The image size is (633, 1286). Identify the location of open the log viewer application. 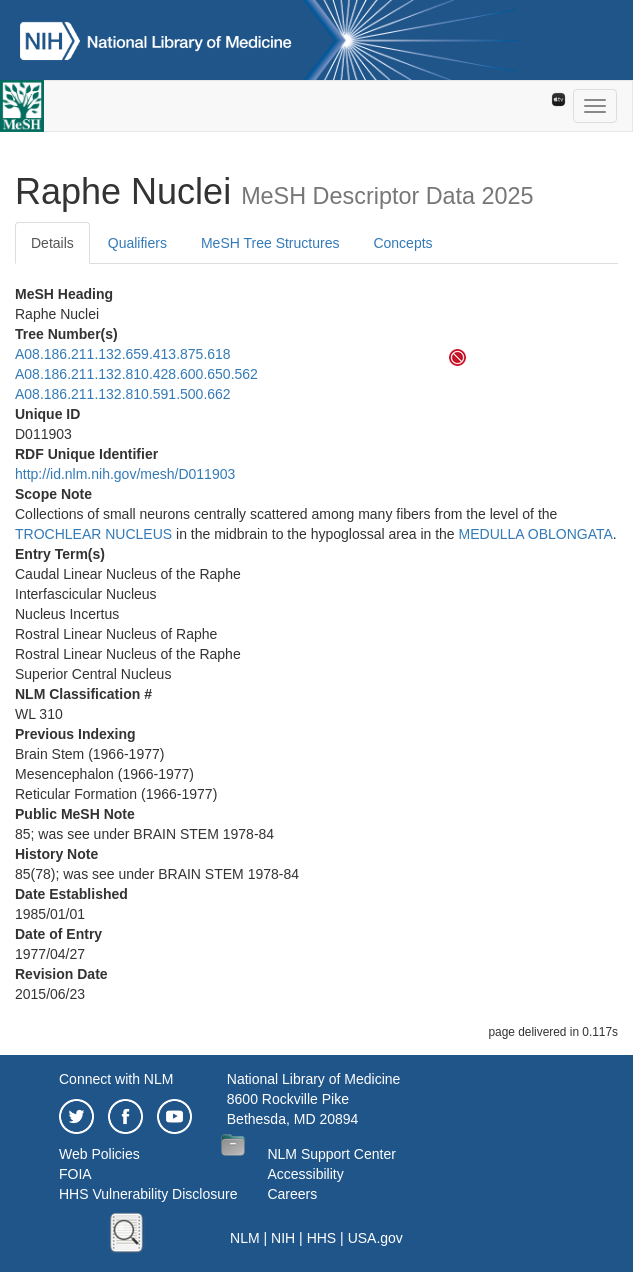
(126, 1232).